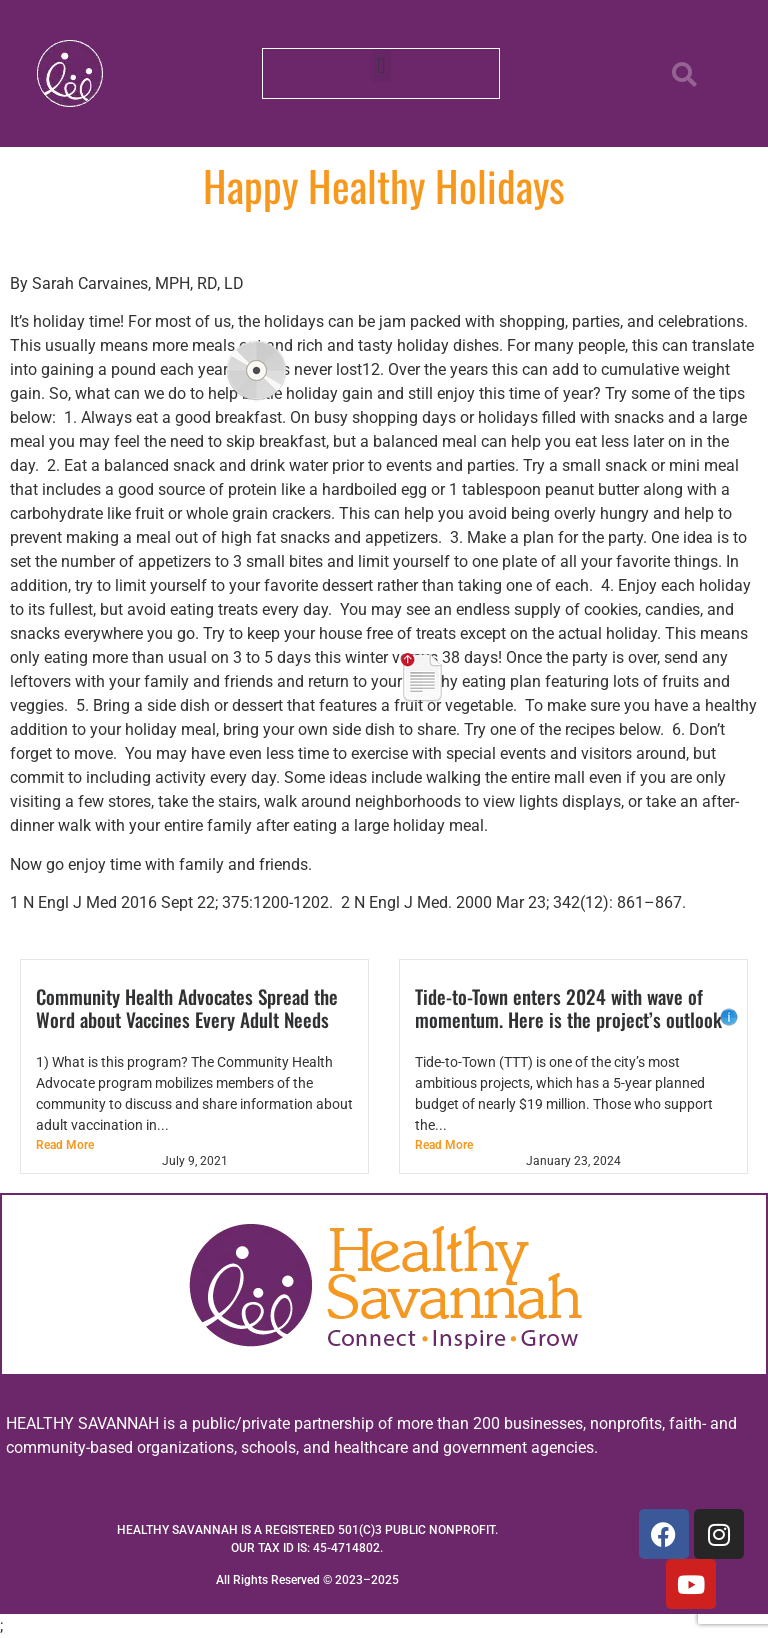  What do you see at coordinates (256, 370) in the screenshot?
I see `indicates a DVD or optical disc drive` at bounding box center [256, 370].